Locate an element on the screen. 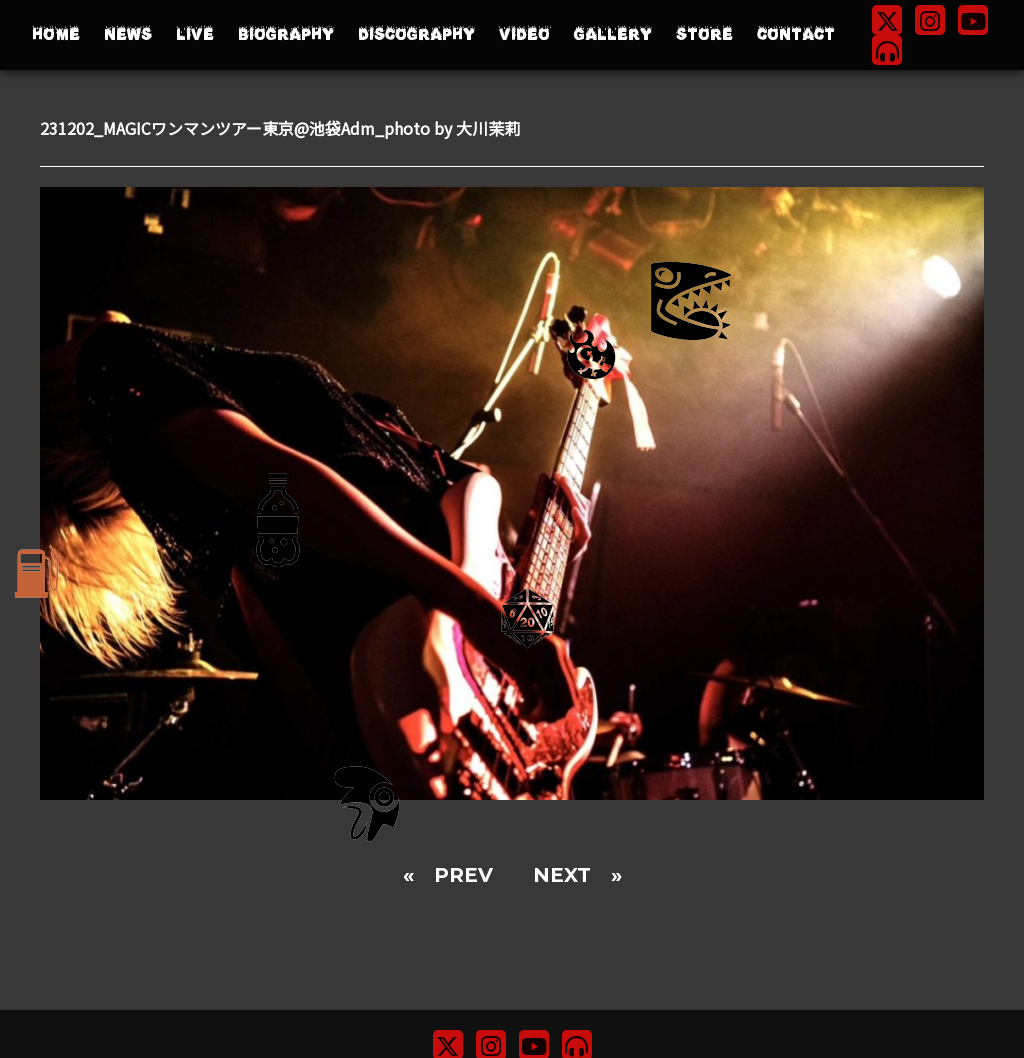 This screenshot has height=1058, width=1024. select a beverage or drink item is located at coordinates (278, 520).